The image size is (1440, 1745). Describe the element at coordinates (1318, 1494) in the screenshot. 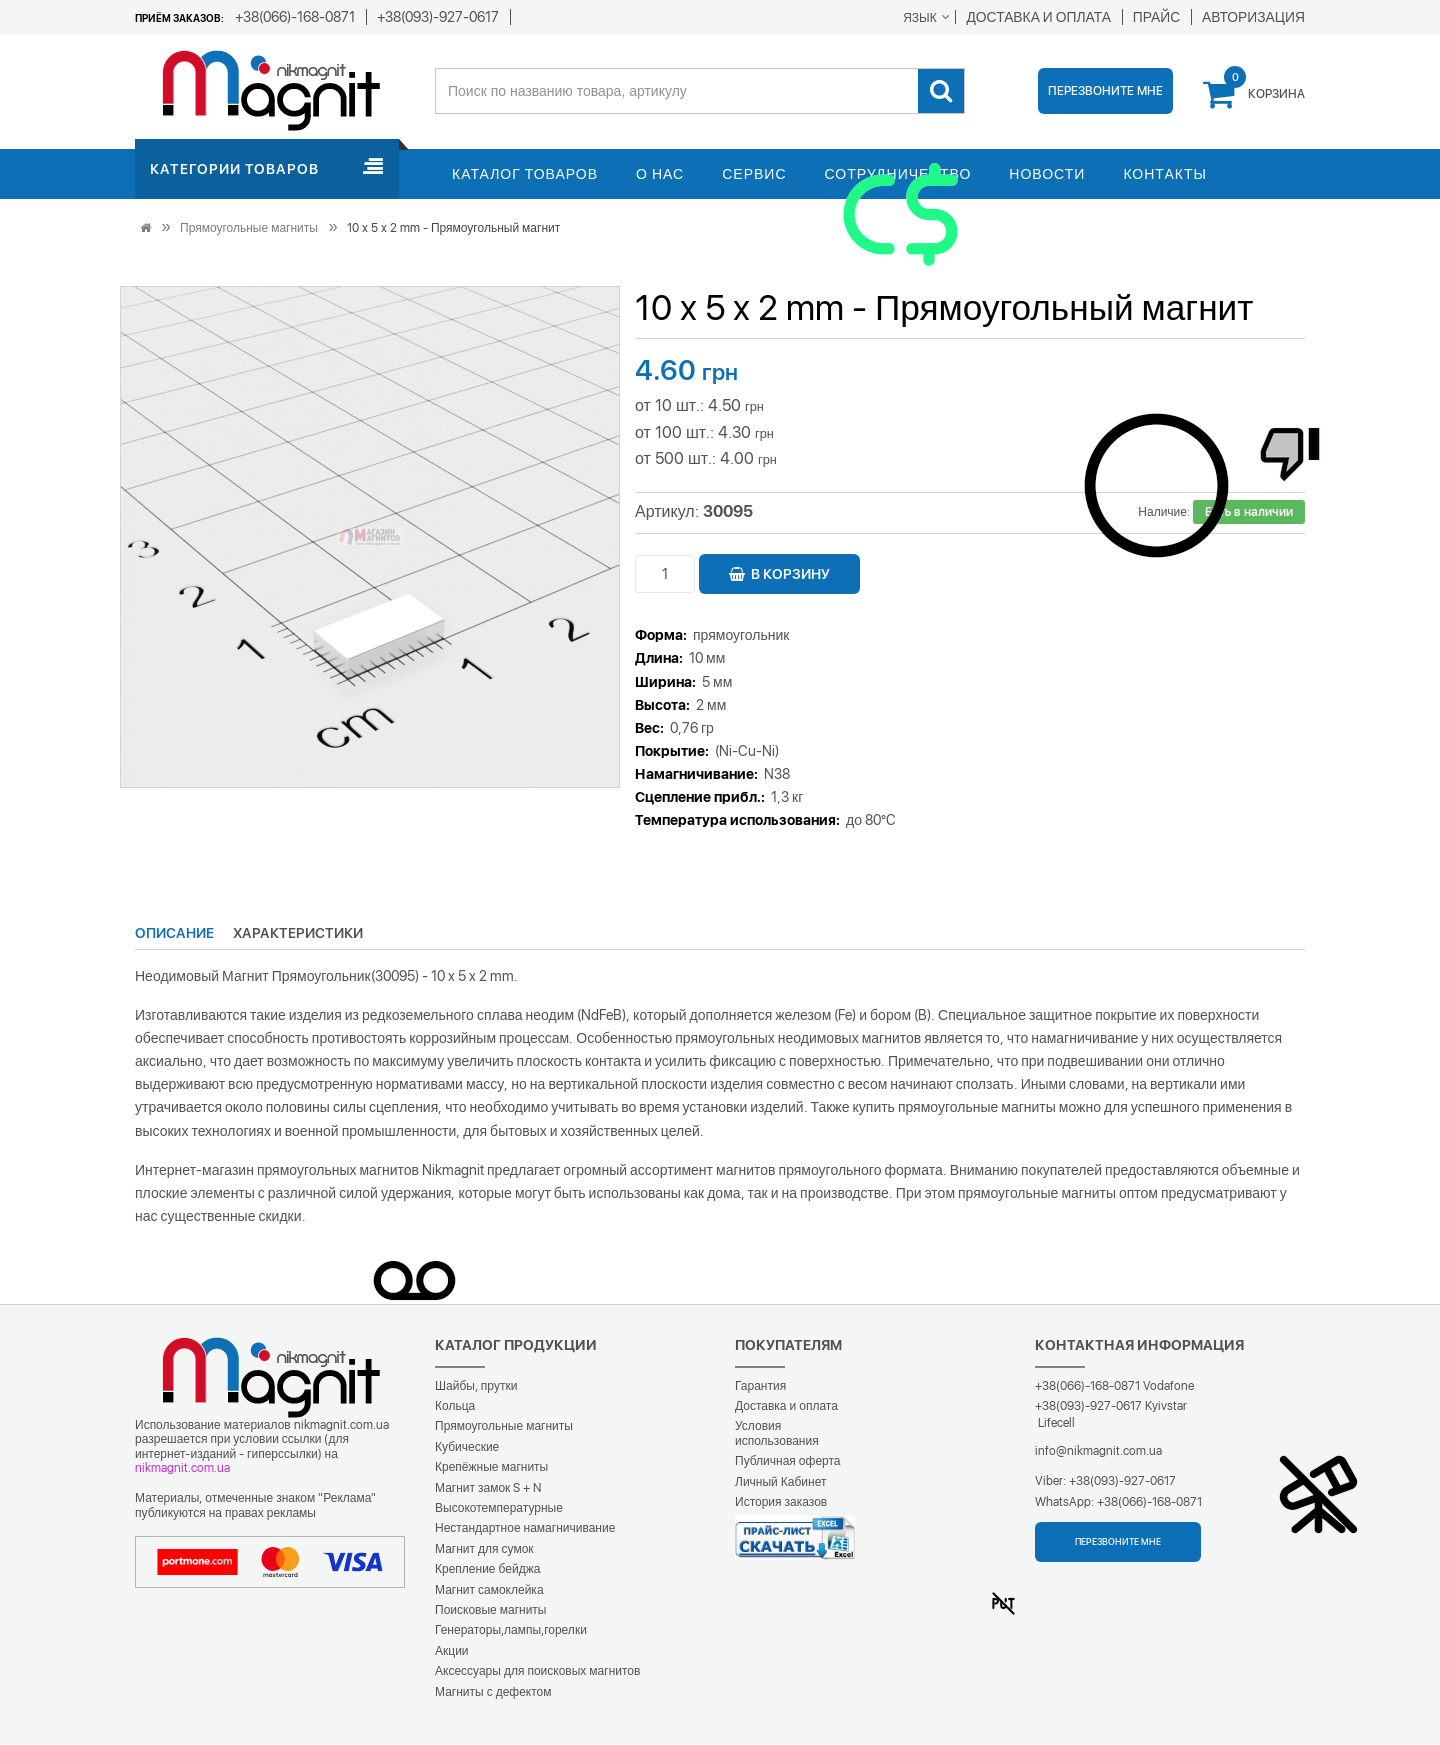

I see `telescope feature disabled or unavailable` at that location.